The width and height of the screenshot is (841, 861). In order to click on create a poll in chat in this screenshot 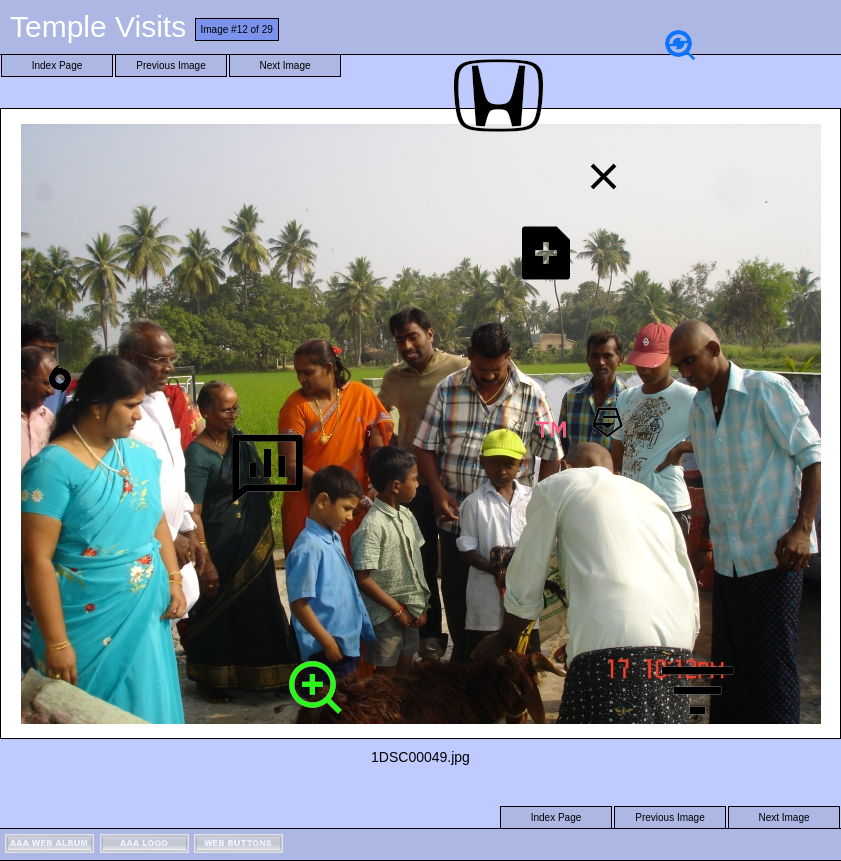, I will do `click(267, 466)`.